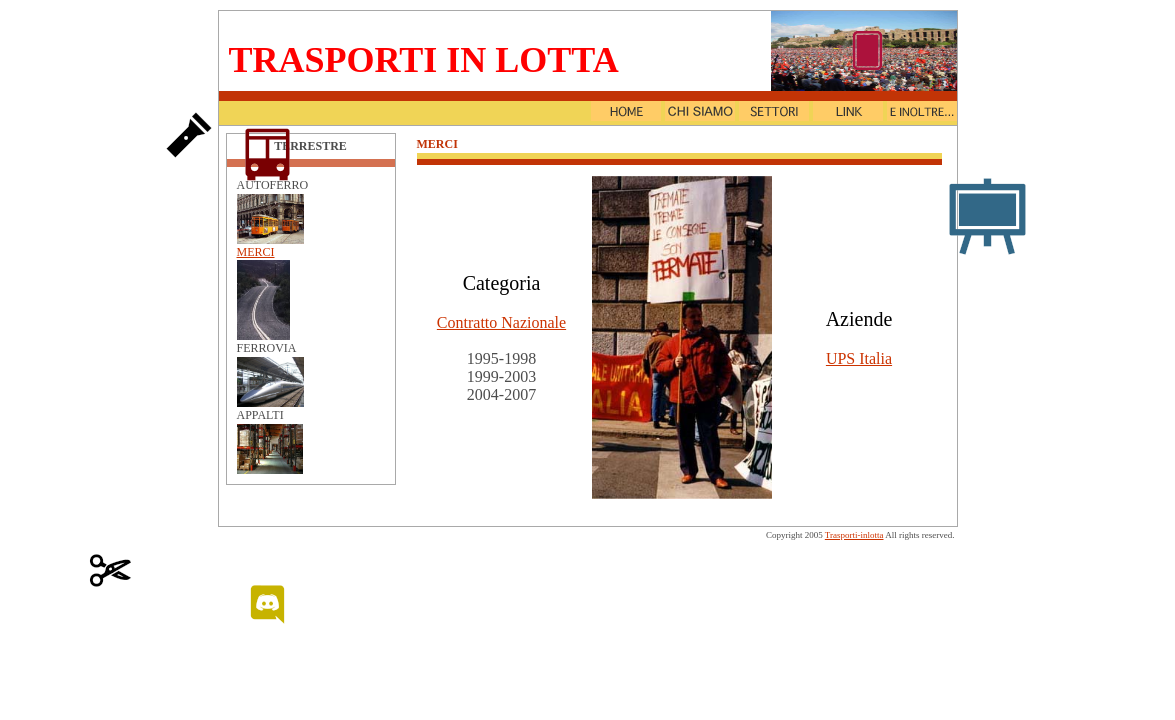 Image resolution: width=1175 pixels, height=720 pixels. What do you see at coordinates (267, 604) in the screenshot?
I see `open Discord` at bounding box center [267, 604].